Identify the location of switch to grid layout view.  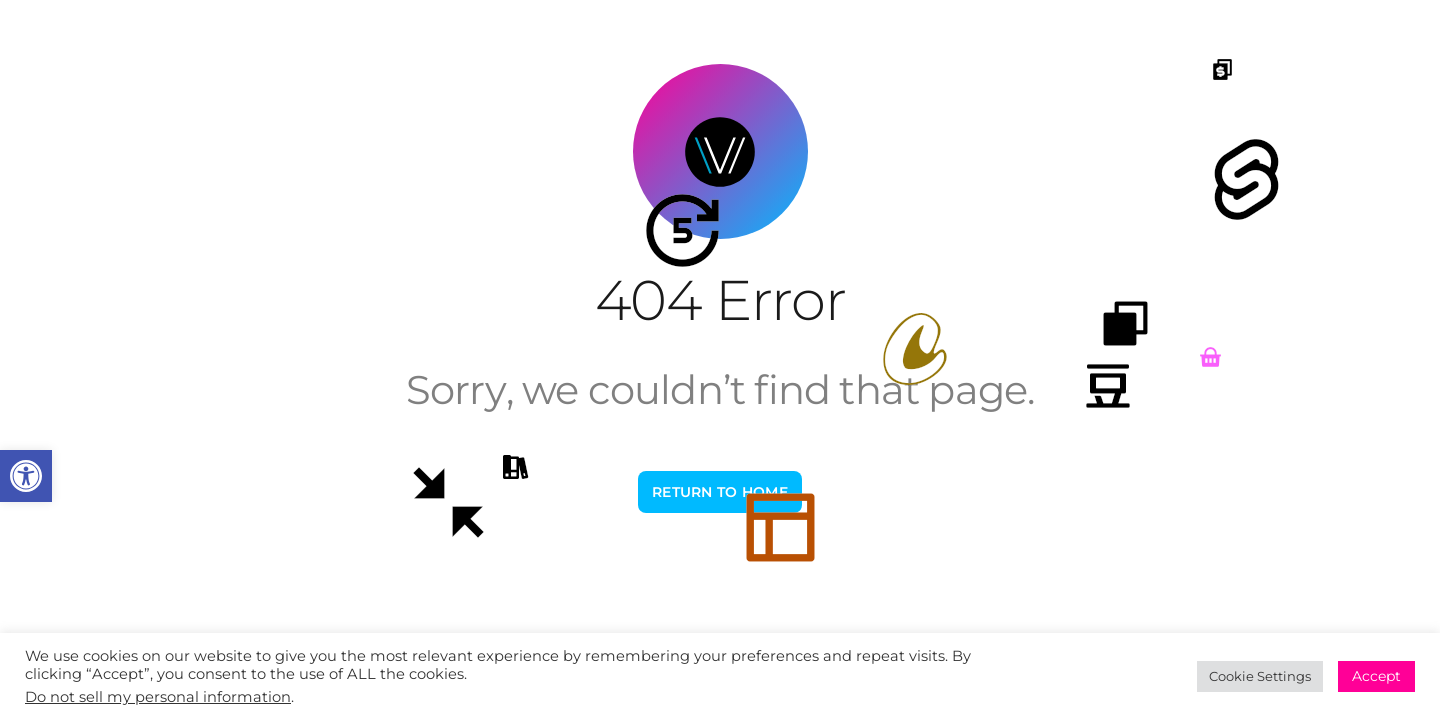
(780, 527).